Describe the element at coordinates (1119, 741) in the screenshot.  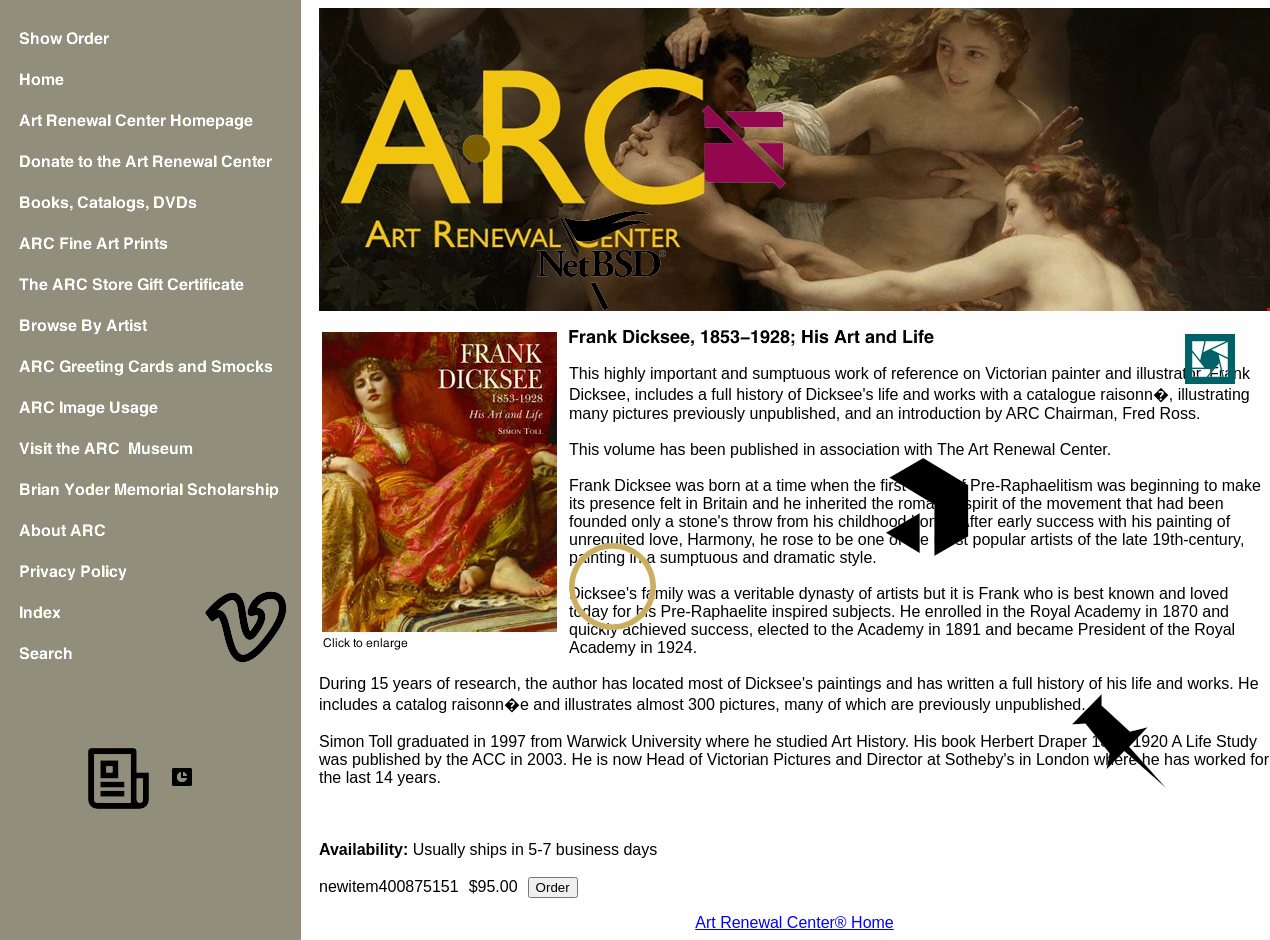
I see `visit pinboard bookmarking service` at that location.